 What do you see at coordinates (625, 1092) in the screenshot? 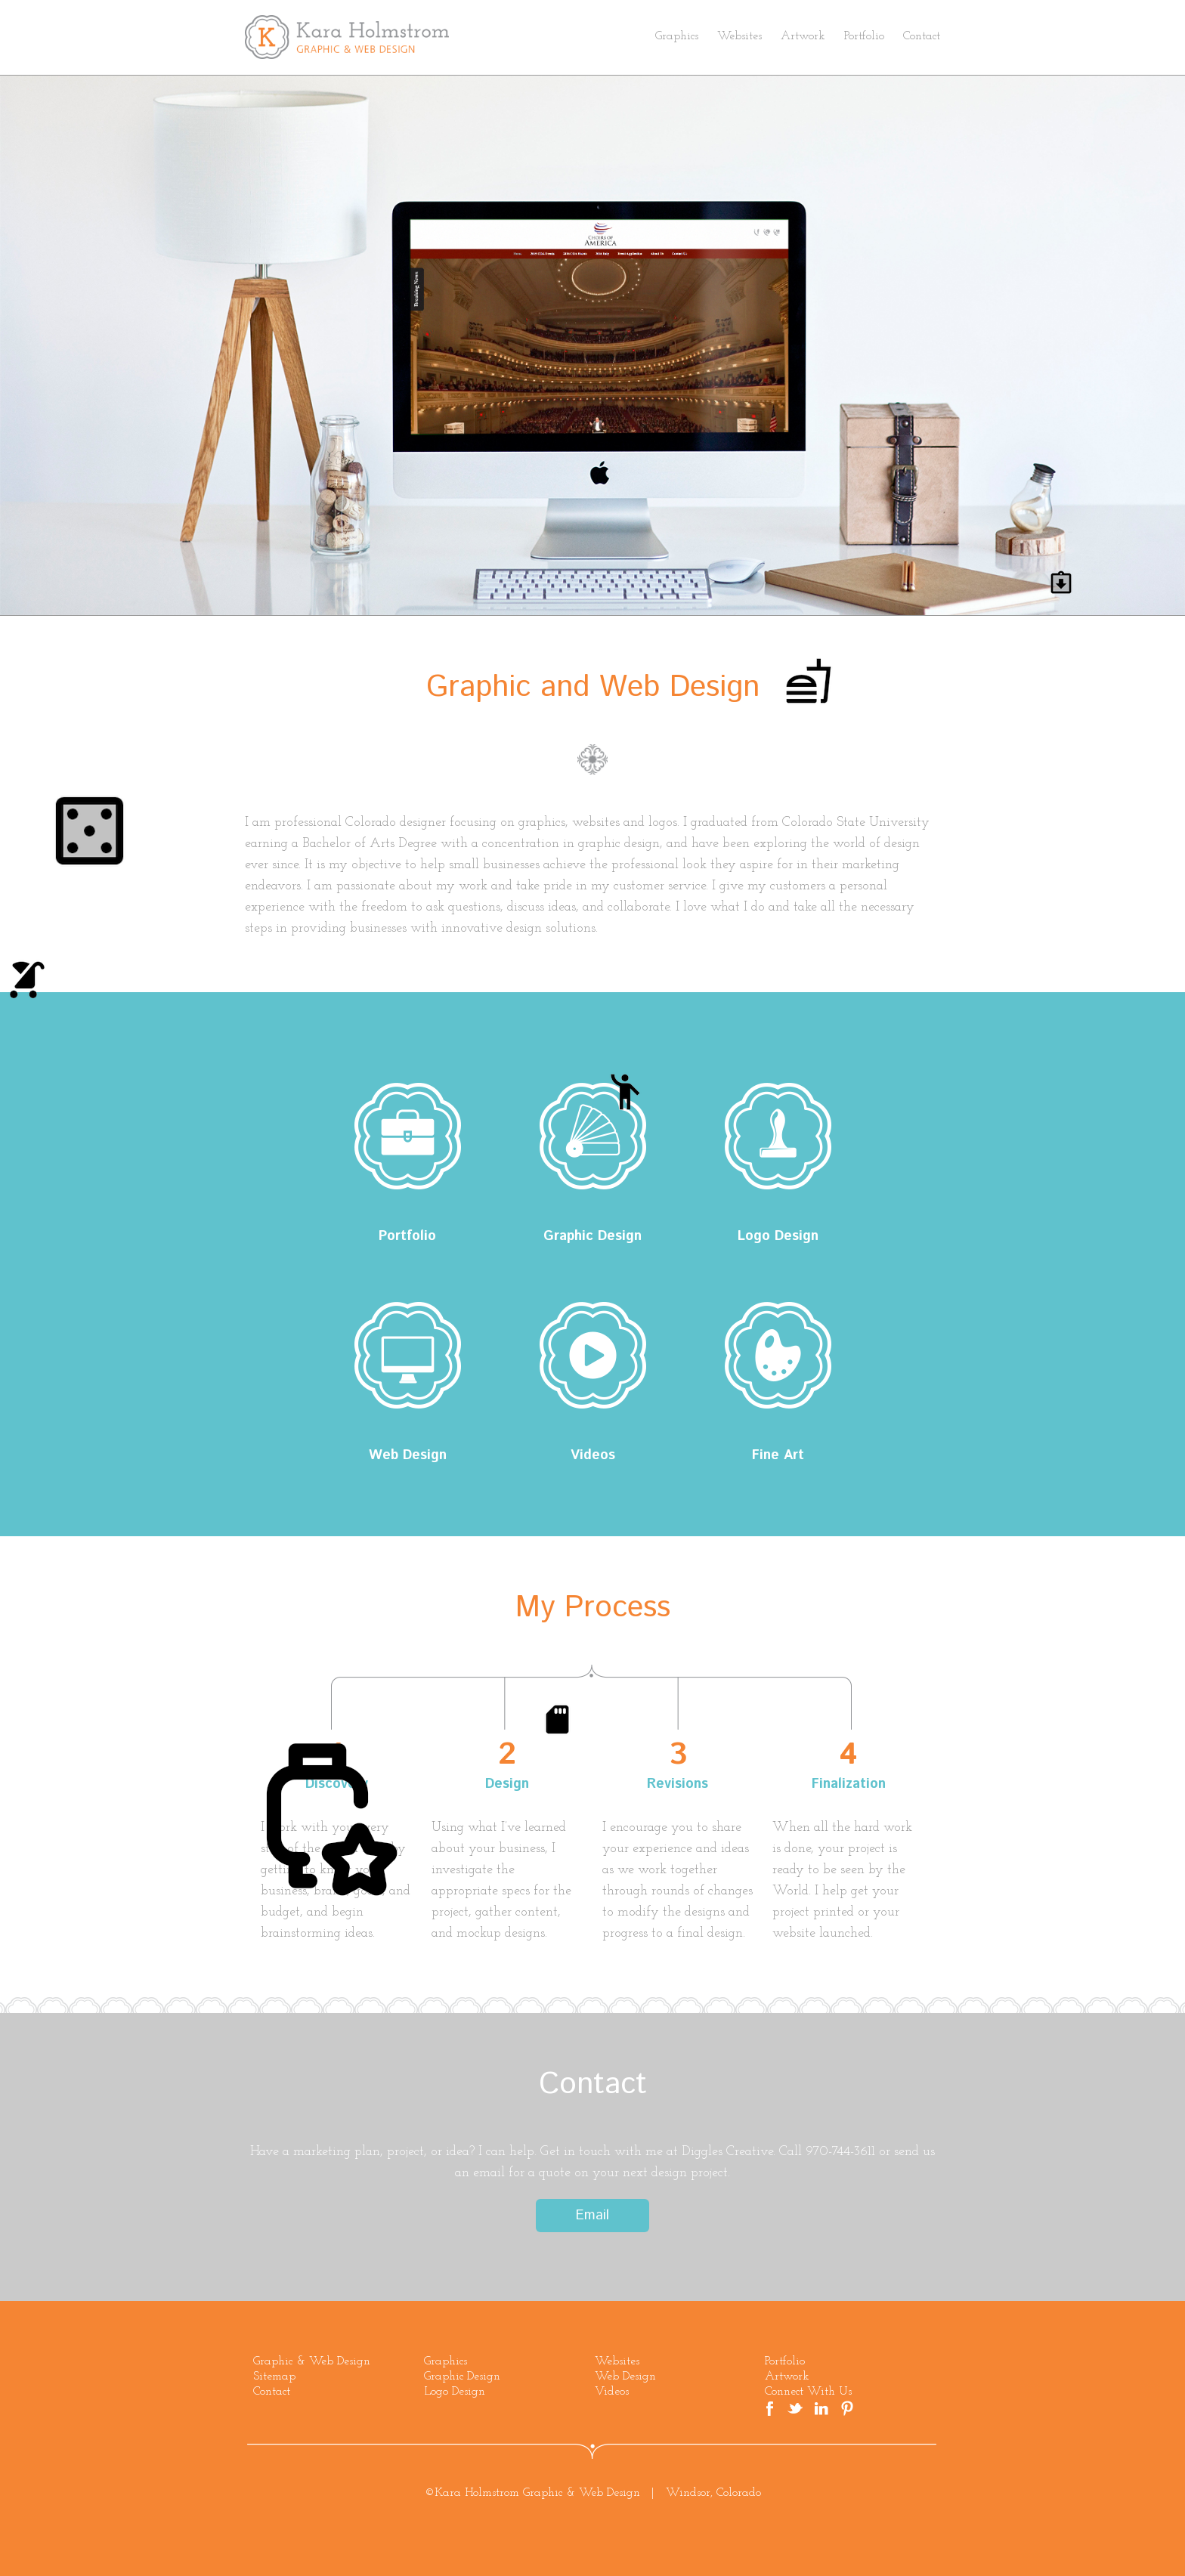
I see `access people or contacts` at bounding box center [625, 1092].